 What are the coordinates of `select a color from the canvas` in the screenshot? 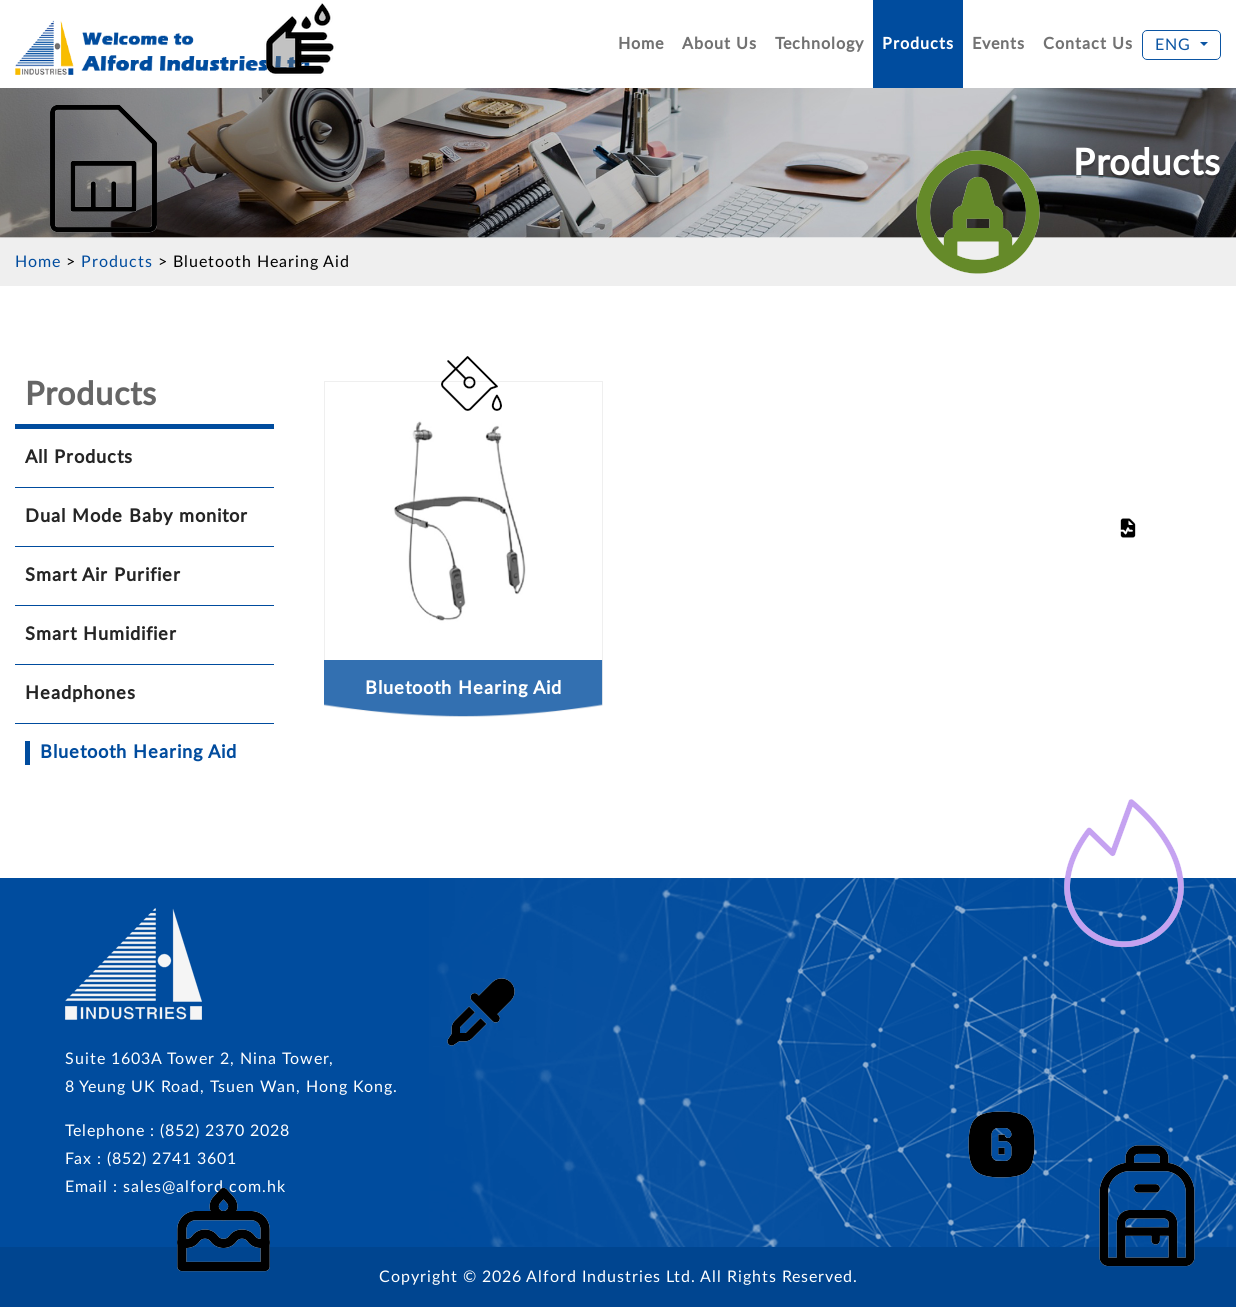 It's located at (481, 1012).